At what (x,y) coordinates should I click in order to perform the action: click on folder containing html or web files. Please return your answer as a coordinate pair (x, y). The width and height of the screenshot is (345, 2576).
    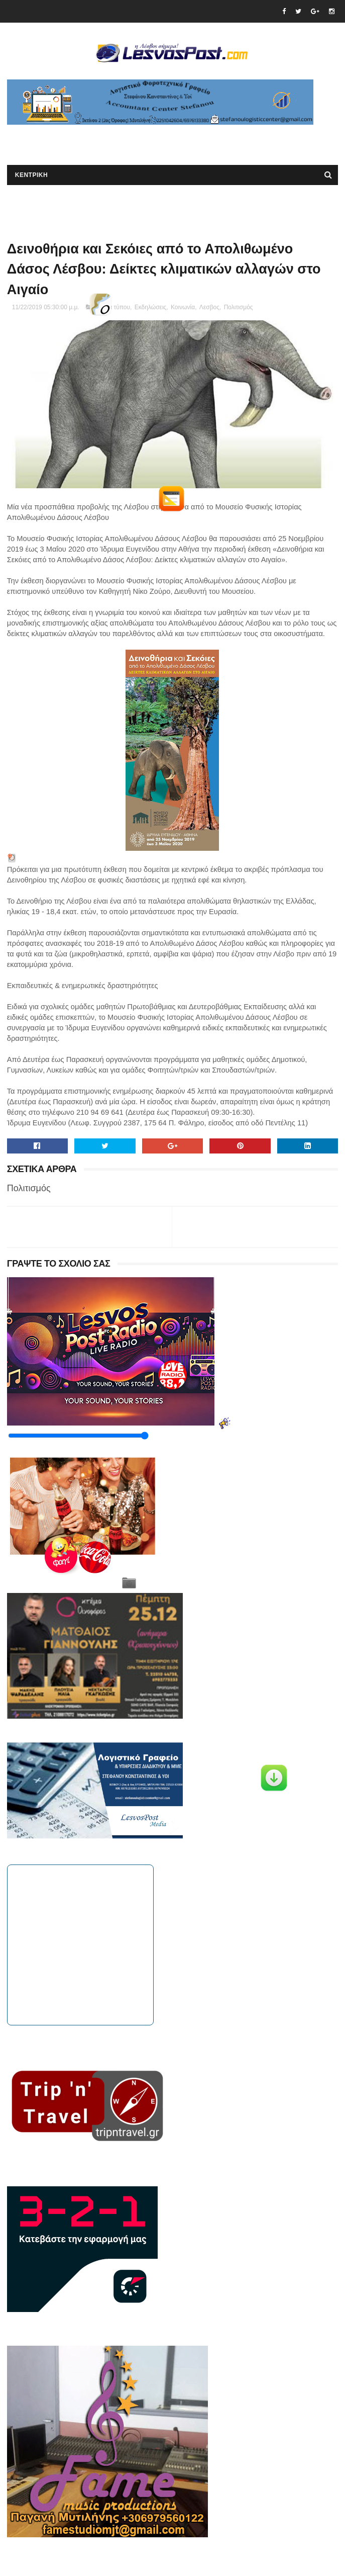
    Looking at the image, I should click on (129, 1583).